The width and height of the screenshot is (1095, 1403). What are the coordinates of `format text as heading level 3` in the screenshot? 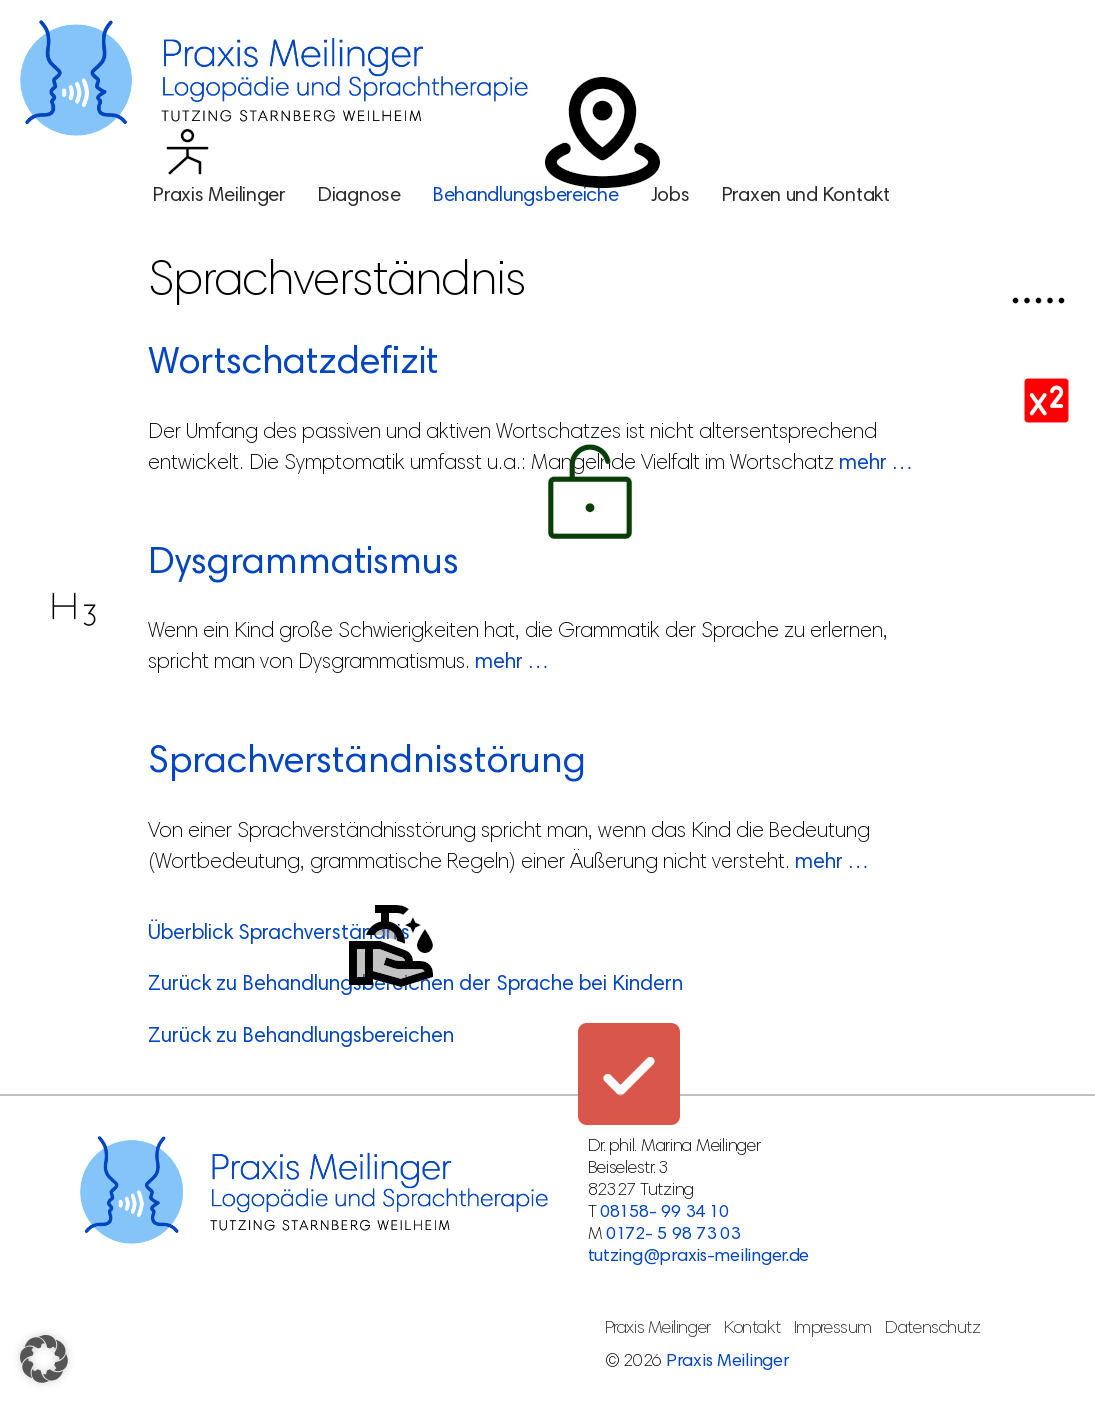 It's located at (71, 608).